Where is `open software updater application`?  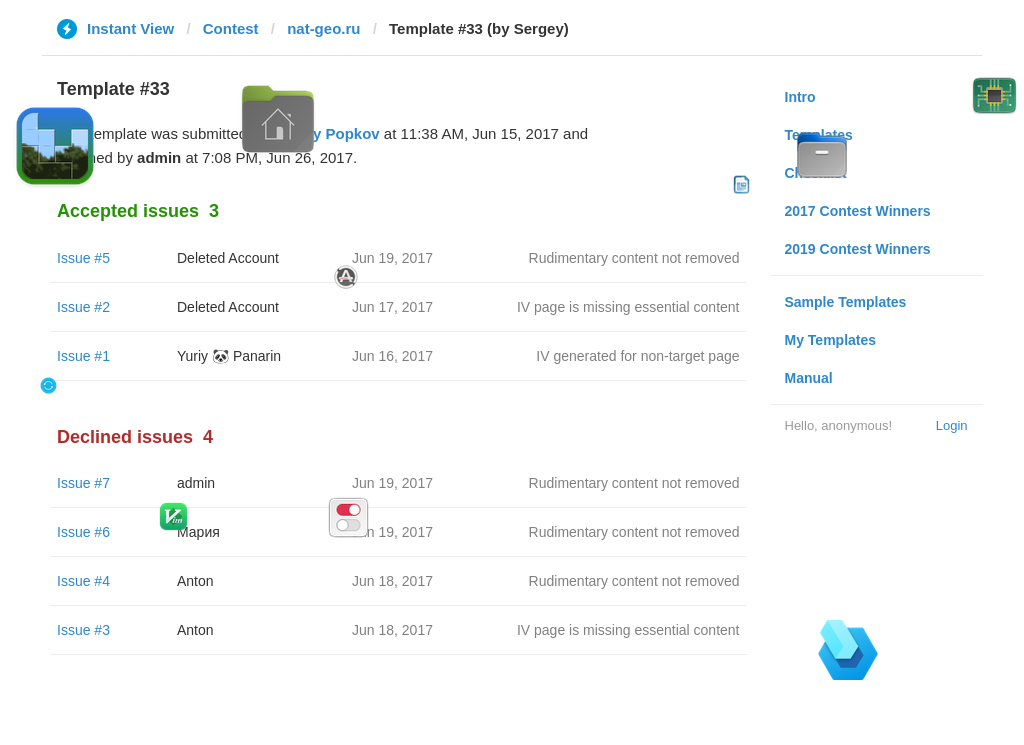
open software updater application is located at coordinates (346, 277).